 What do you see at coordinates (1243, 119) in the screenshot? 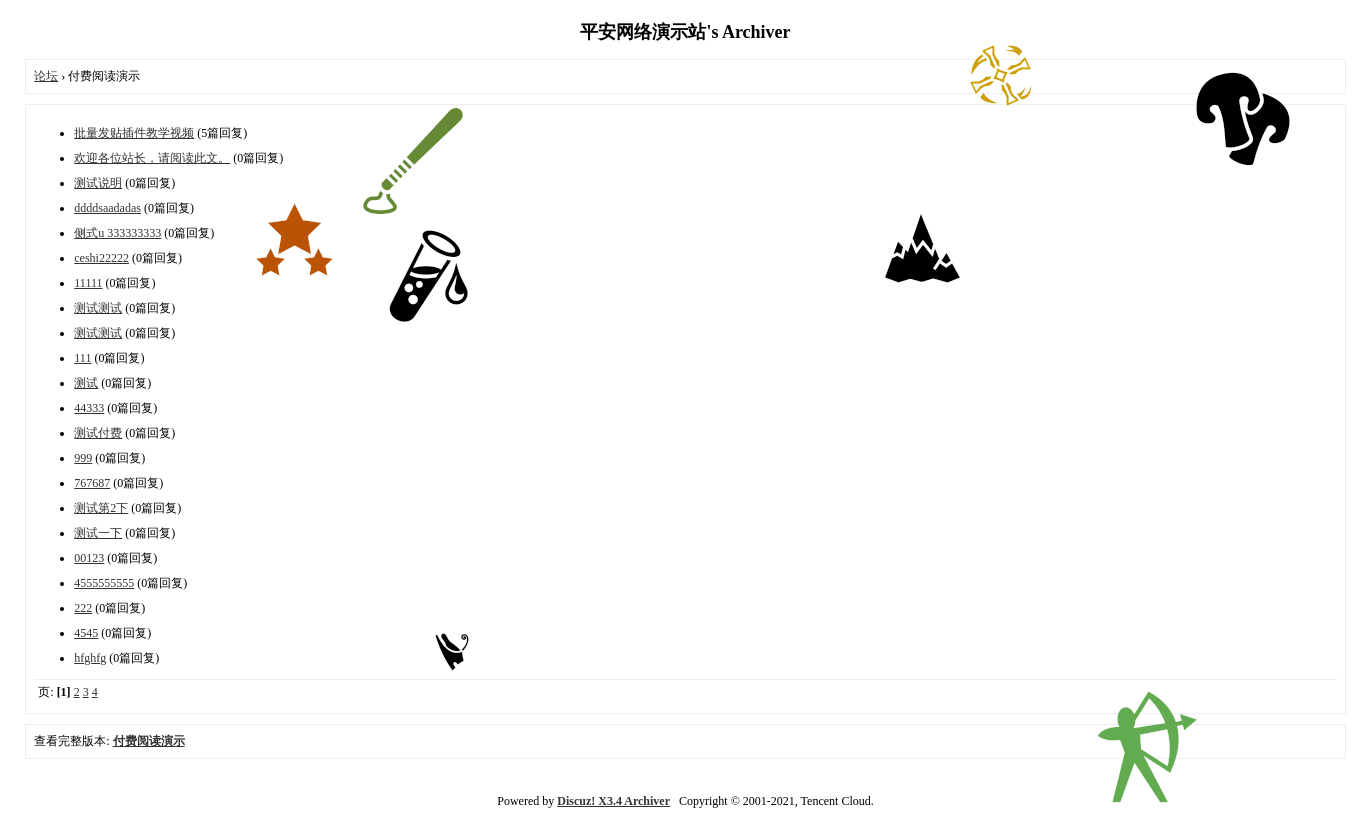
I see `select mushroom ingredient` at bounding box center [1243, 119].